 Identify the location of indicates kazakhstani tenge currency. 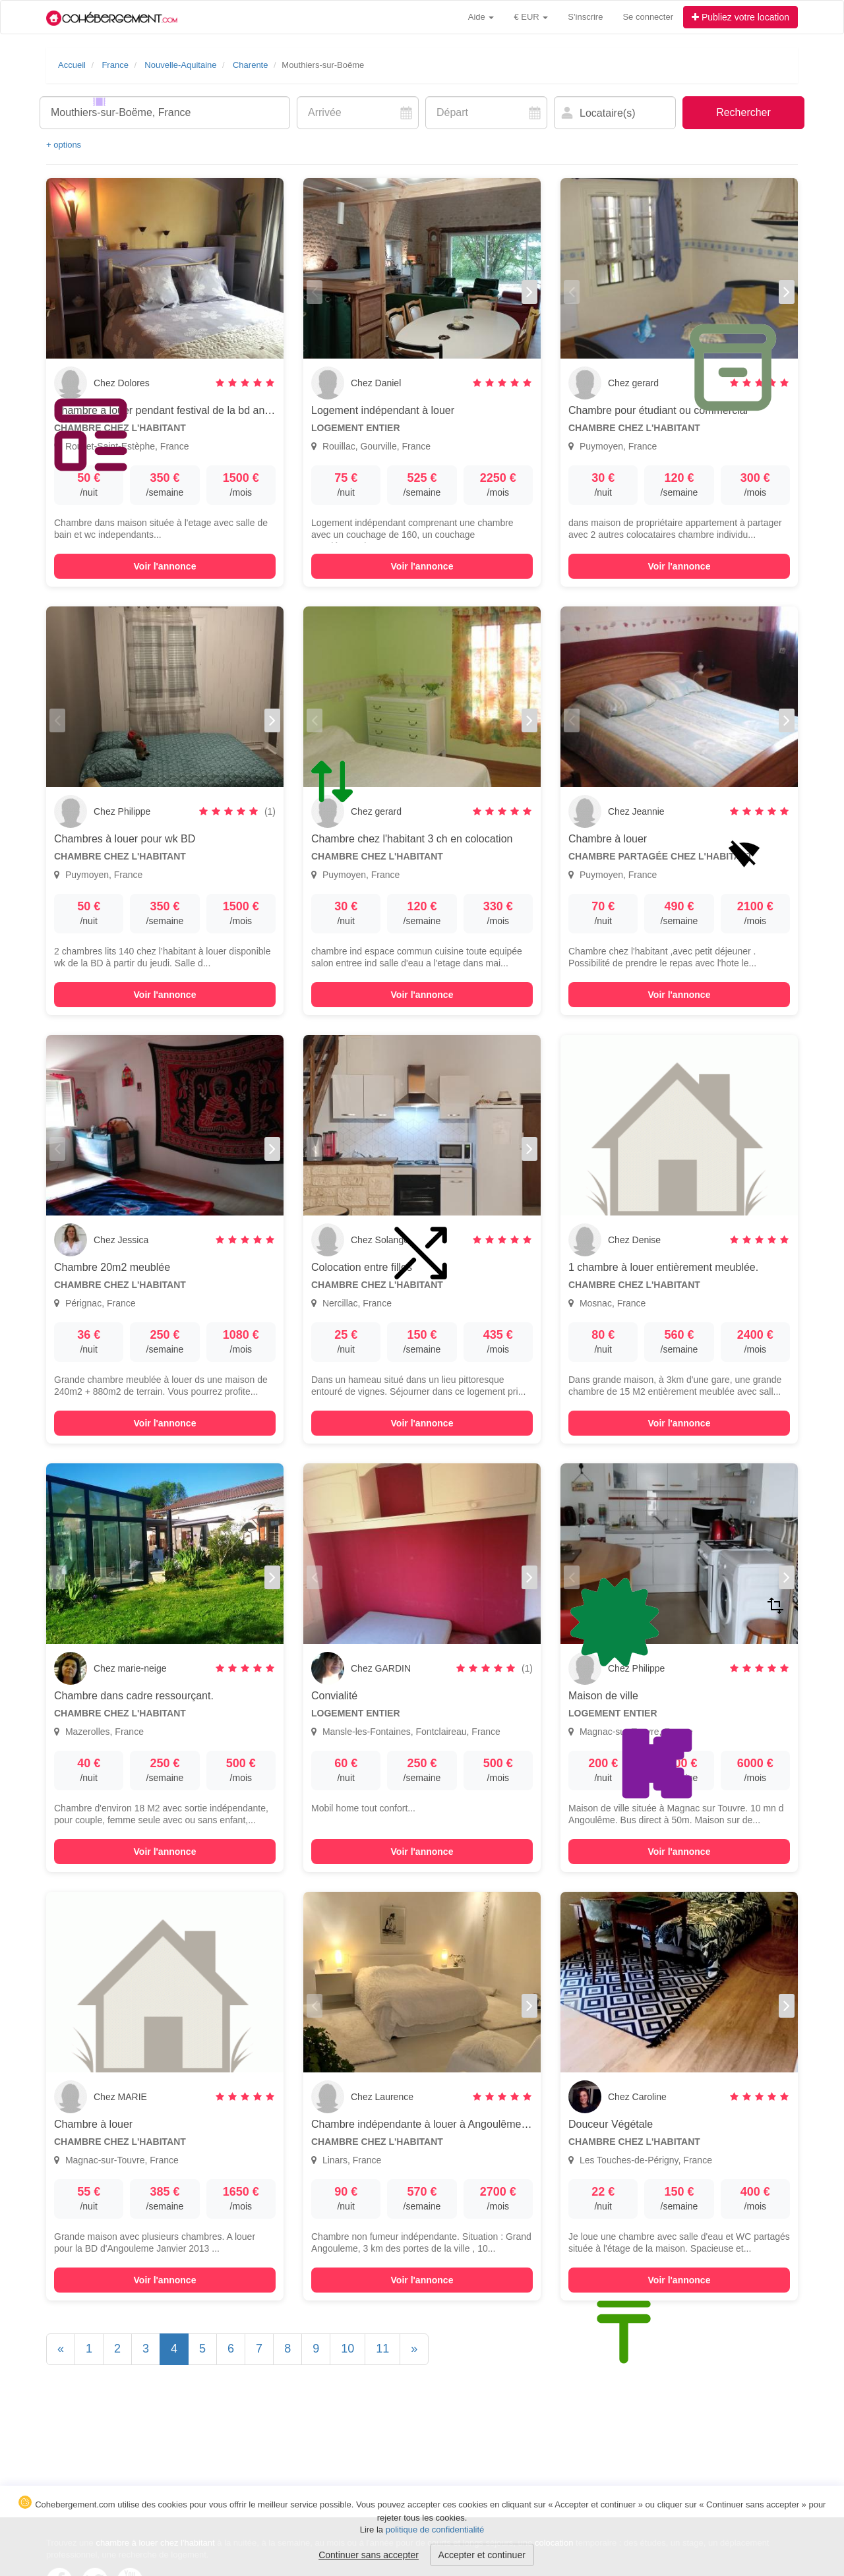
(624, 2332).